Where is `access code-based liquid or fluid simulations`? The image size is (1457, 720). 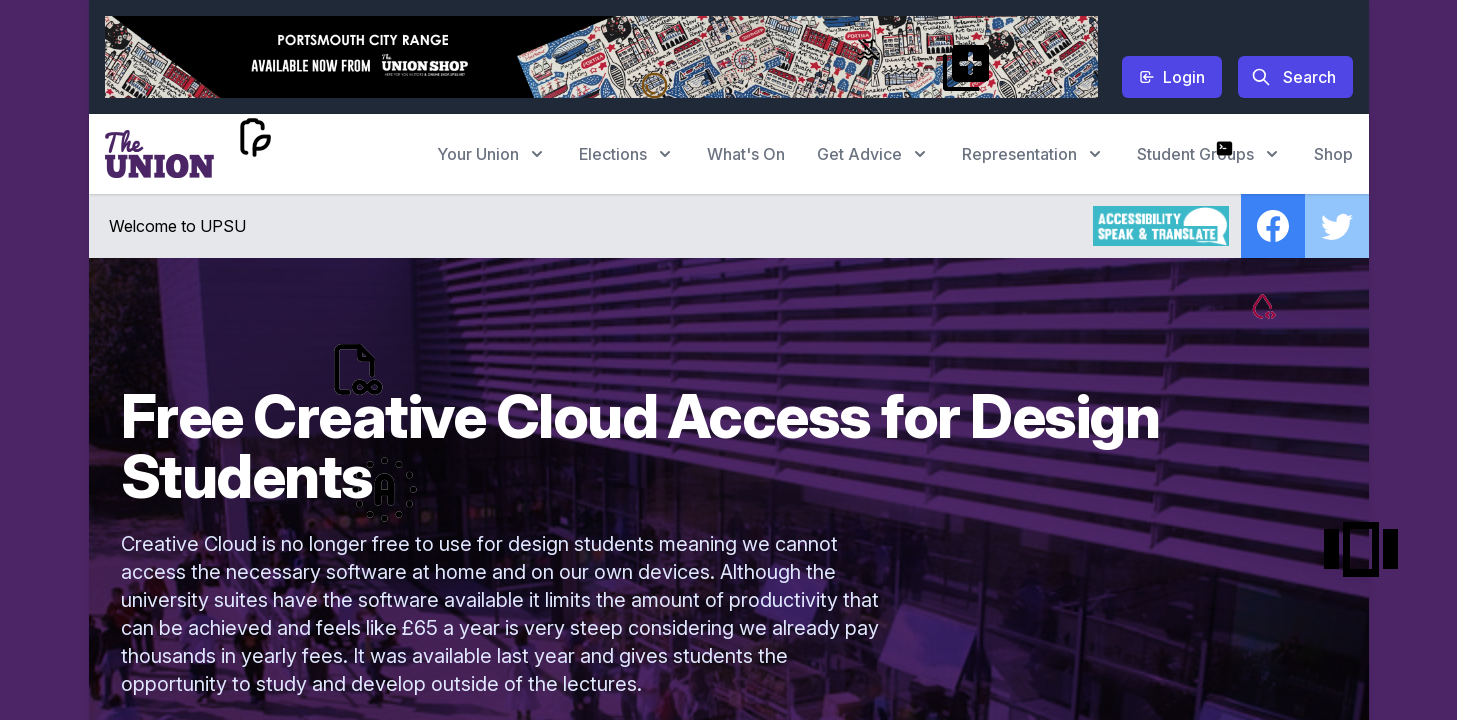
access code-based liquid or fluid simulations is located at coordinates (1262, 306).